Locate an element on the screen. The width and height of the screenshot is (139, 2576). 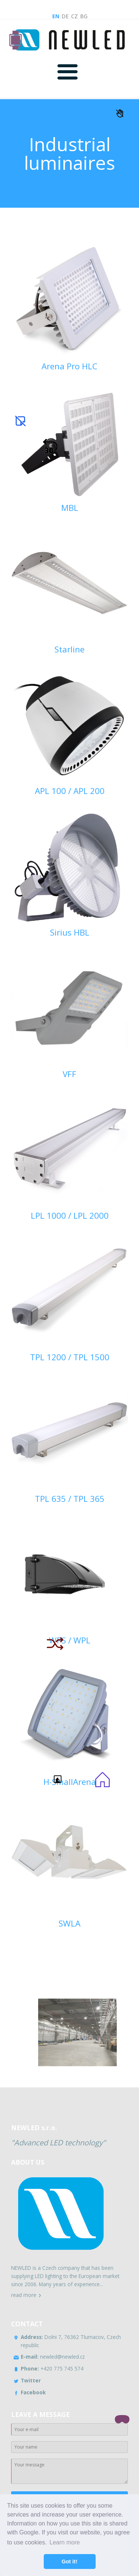
notes feature is disabled or unavailable is located at coordinates (20, 421).